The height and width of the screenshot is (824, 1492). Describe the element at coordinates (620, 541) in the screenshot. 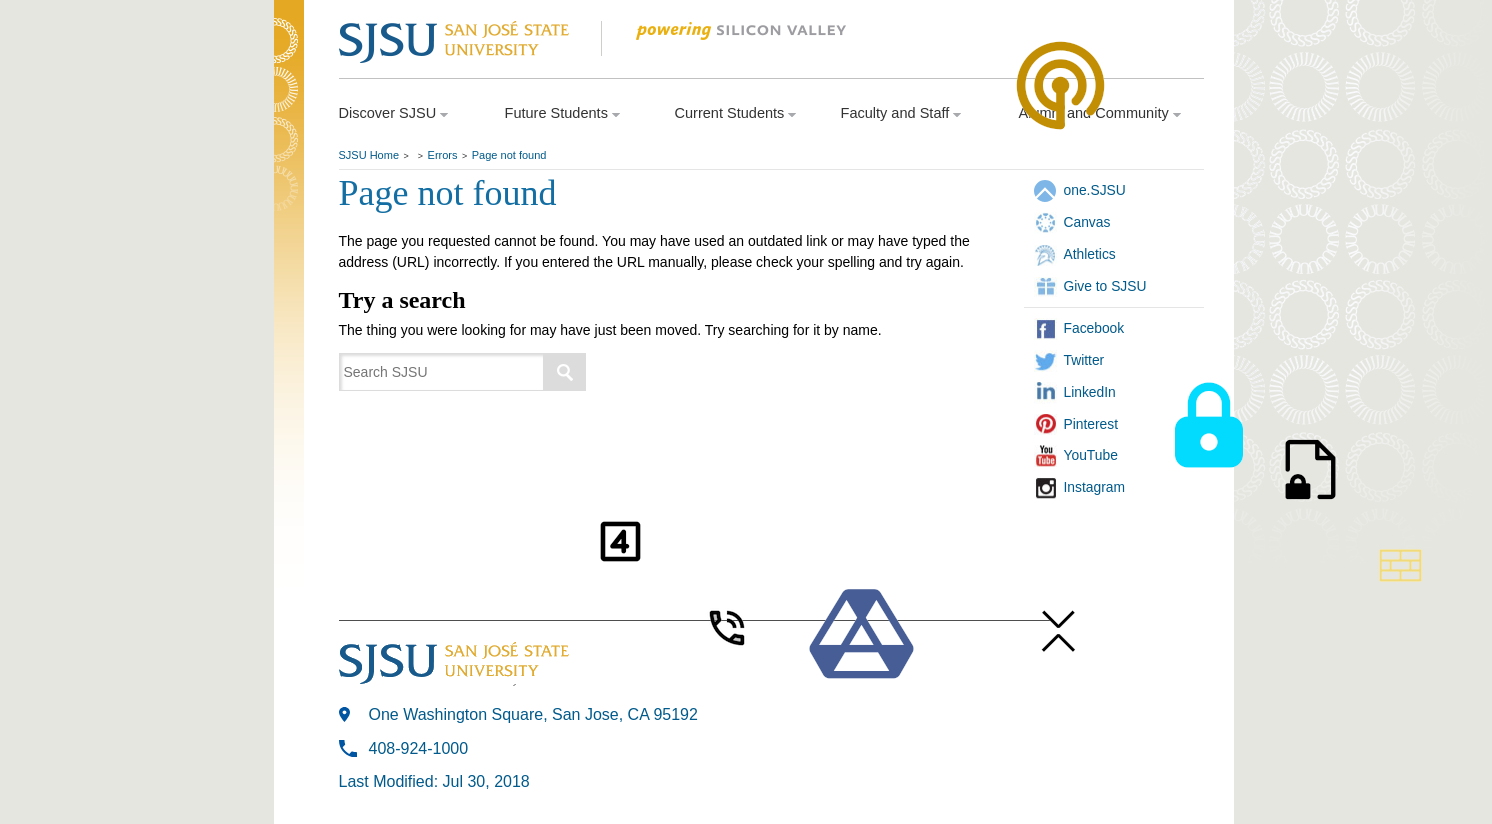

I see `select or navigate to item number four` at that location.